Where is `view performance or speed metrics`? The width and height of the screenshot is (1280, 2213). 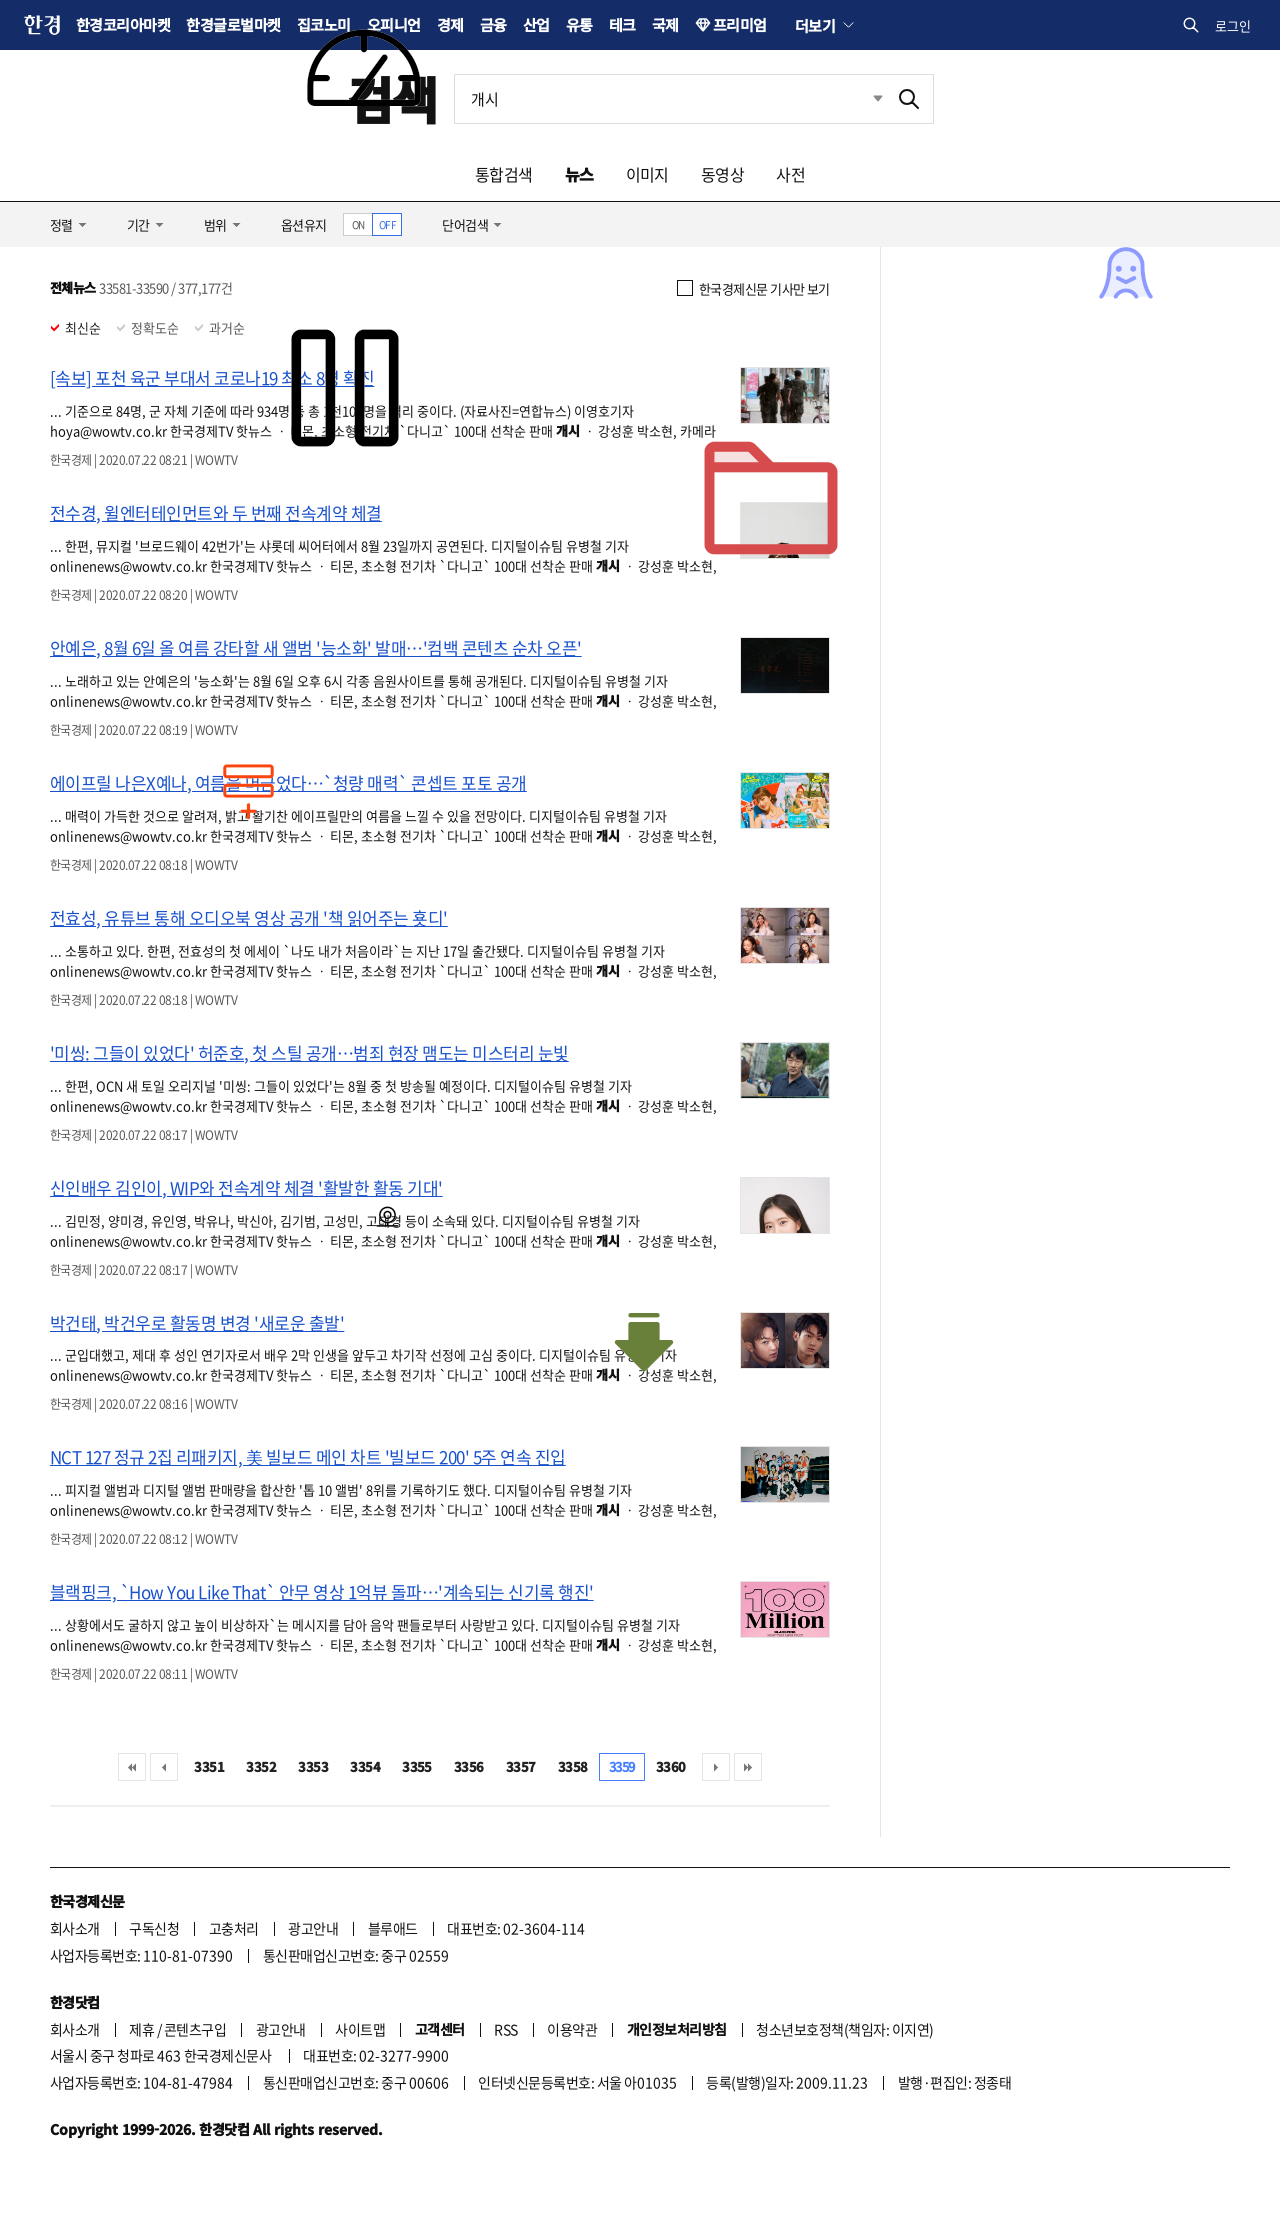 view performance or speed metrics is located at coordinates (364, 74).